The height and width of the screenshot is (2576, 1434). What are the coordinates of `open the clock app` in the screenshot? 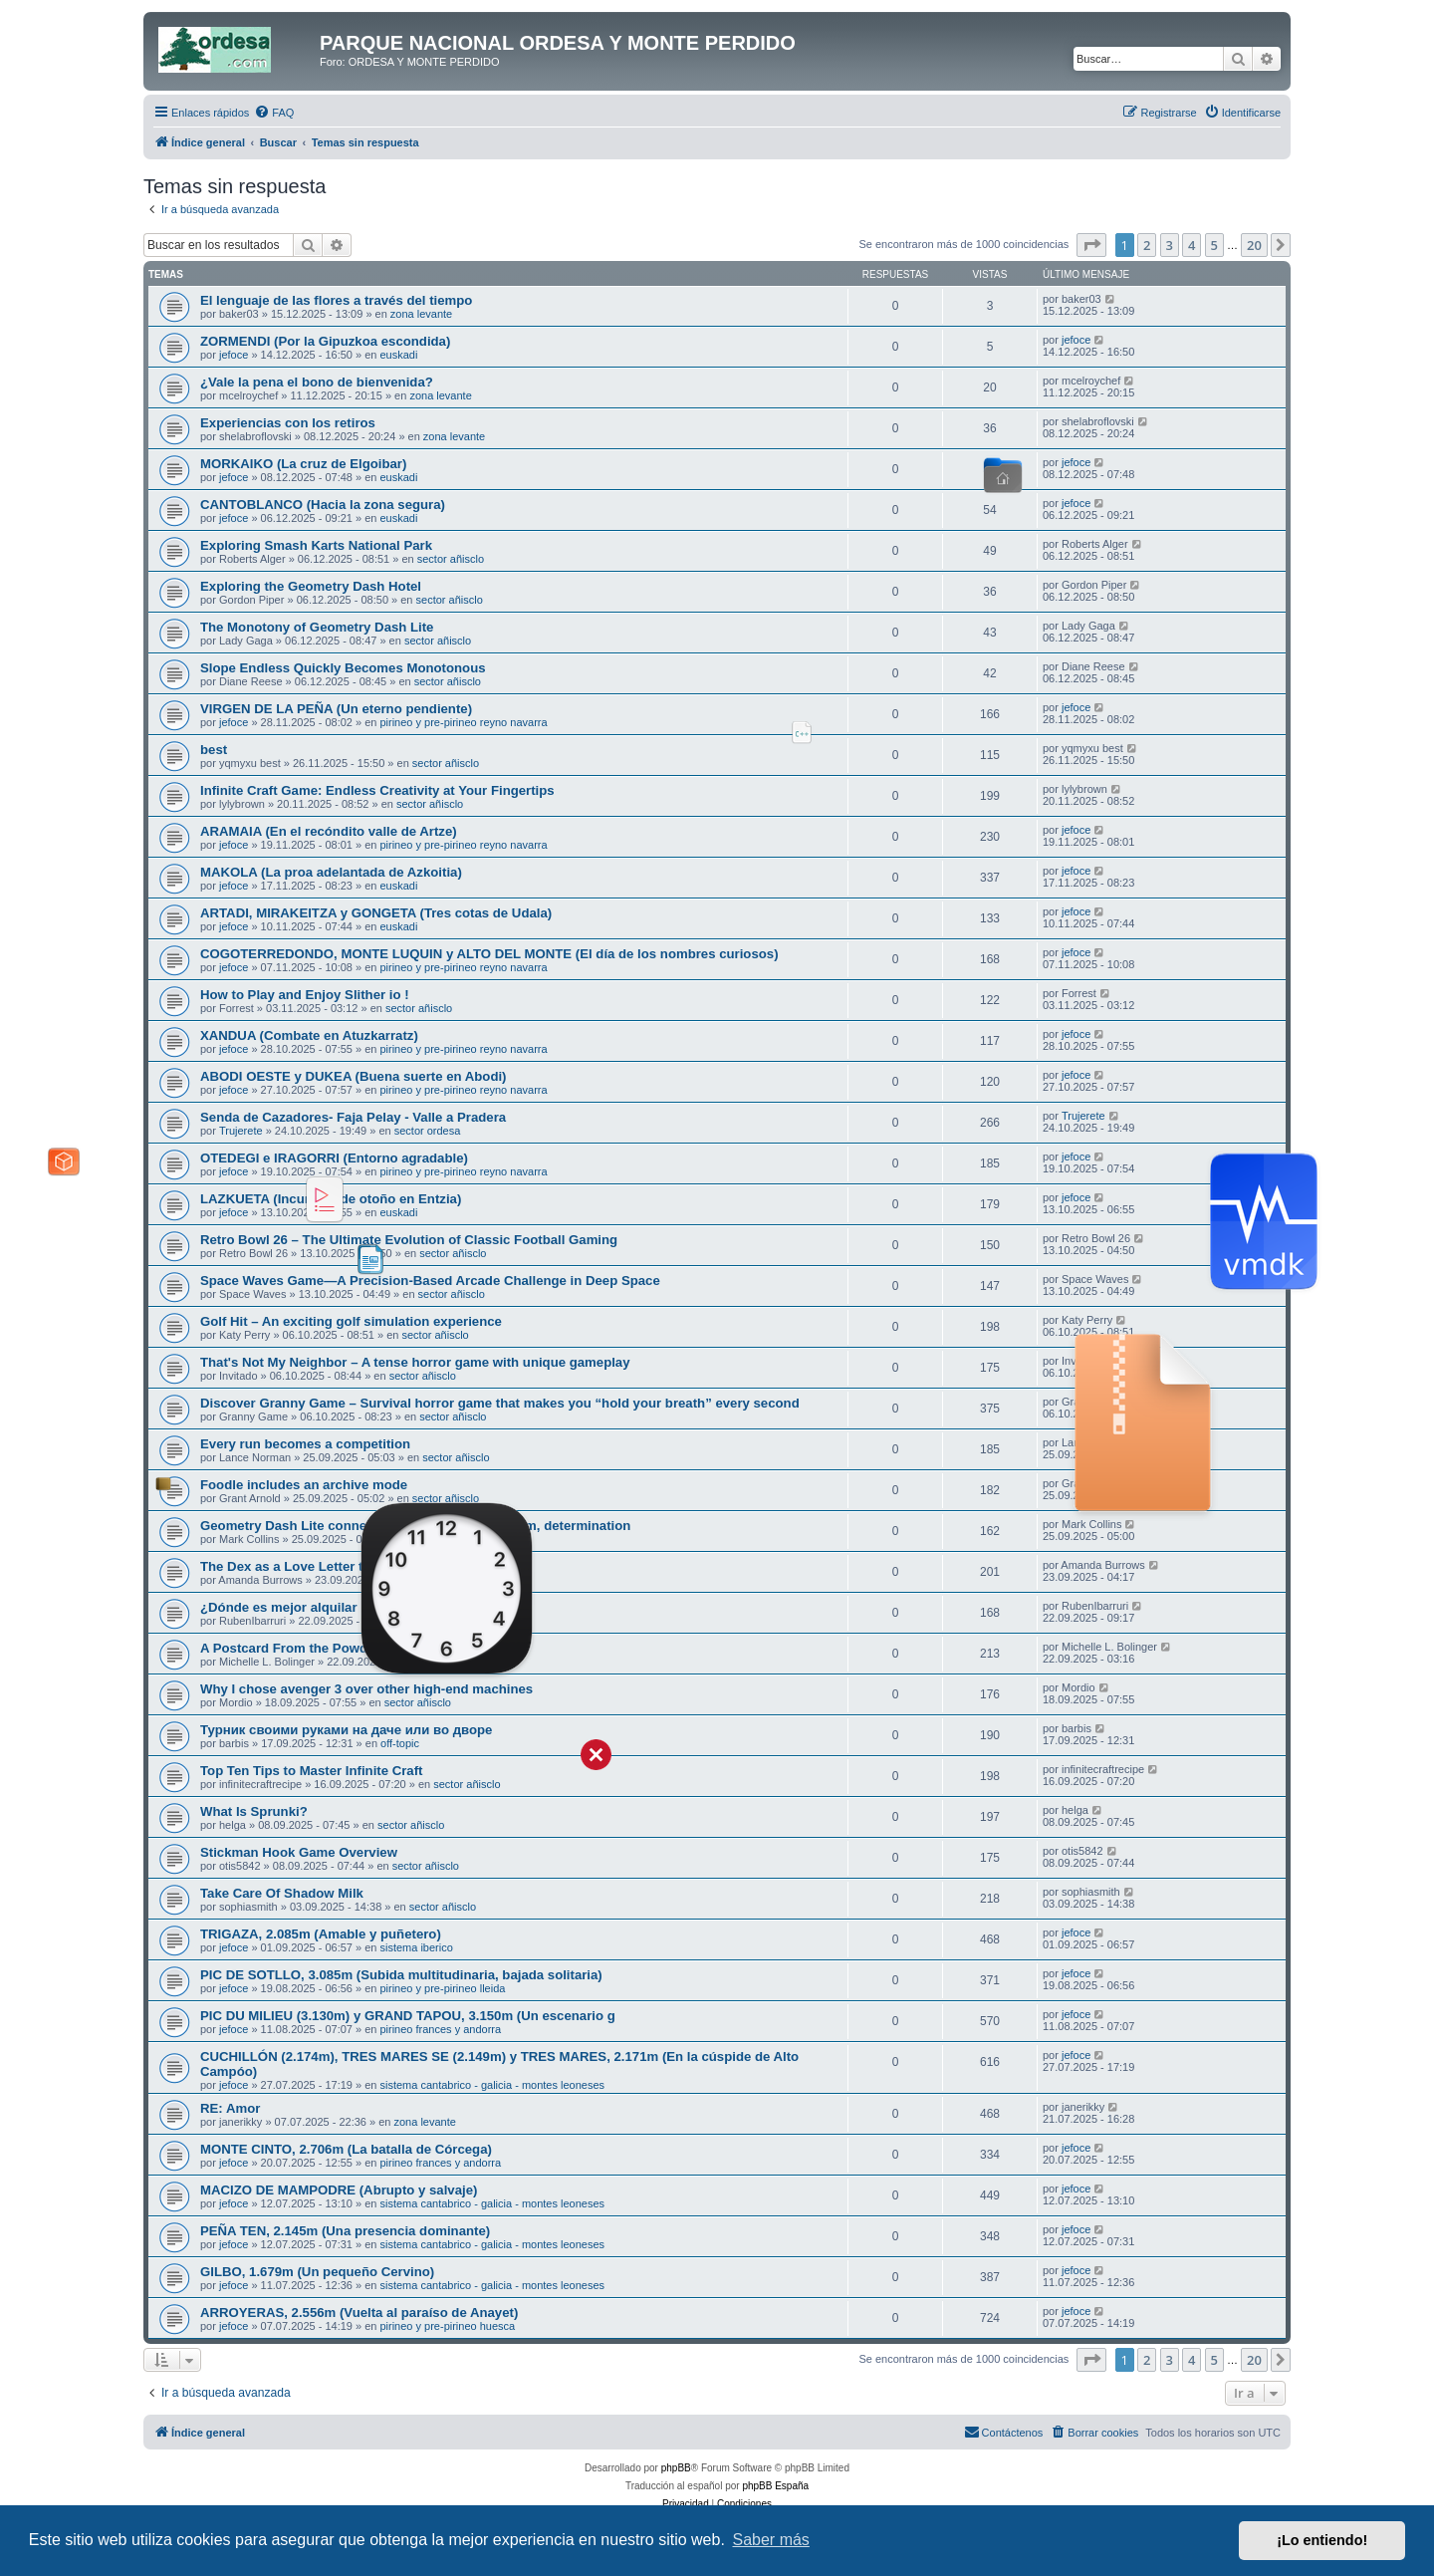 It's located at (446, 1588).